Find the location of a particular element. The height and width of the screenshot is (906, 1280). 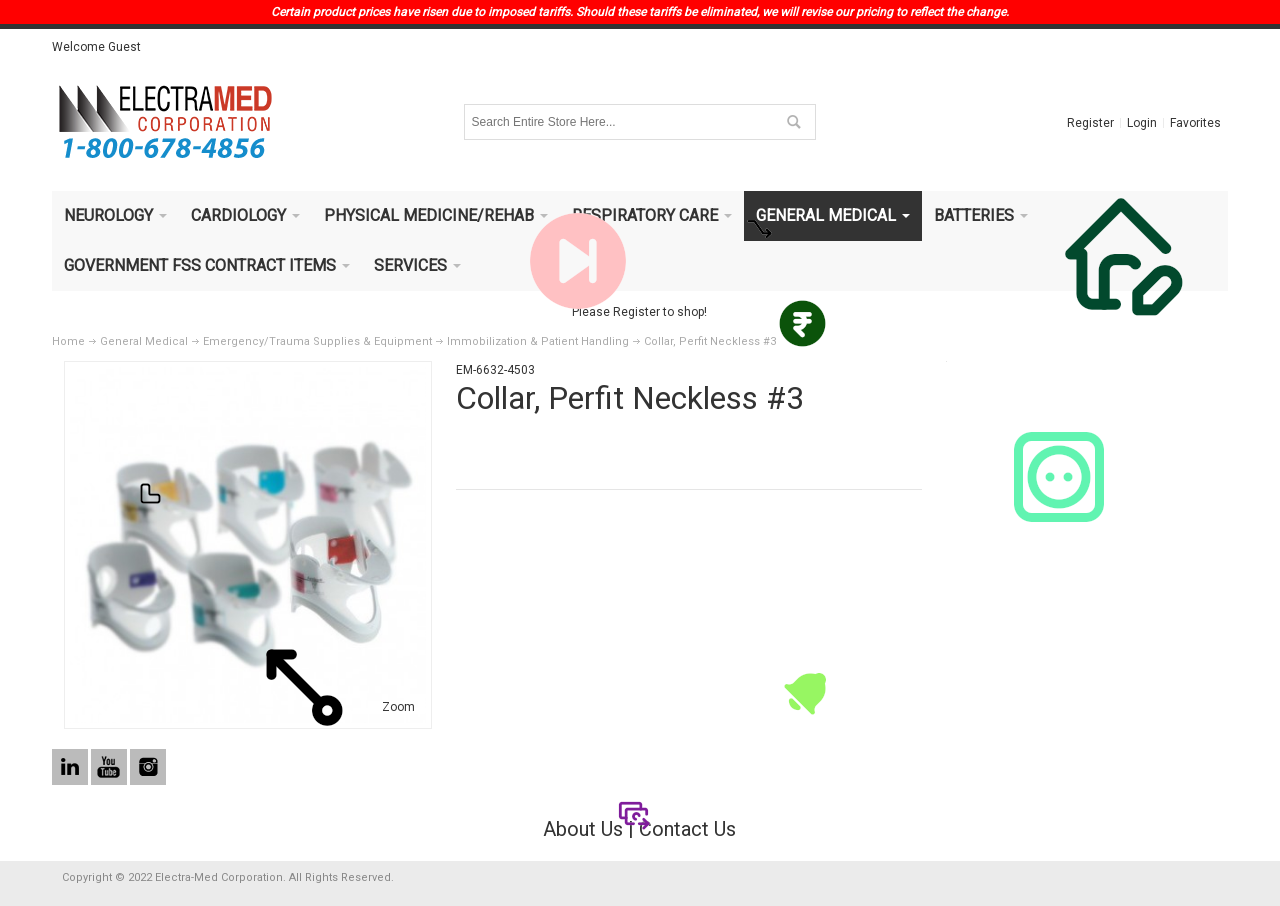

navigate back to previous screen is located at coordinates (302, 685).